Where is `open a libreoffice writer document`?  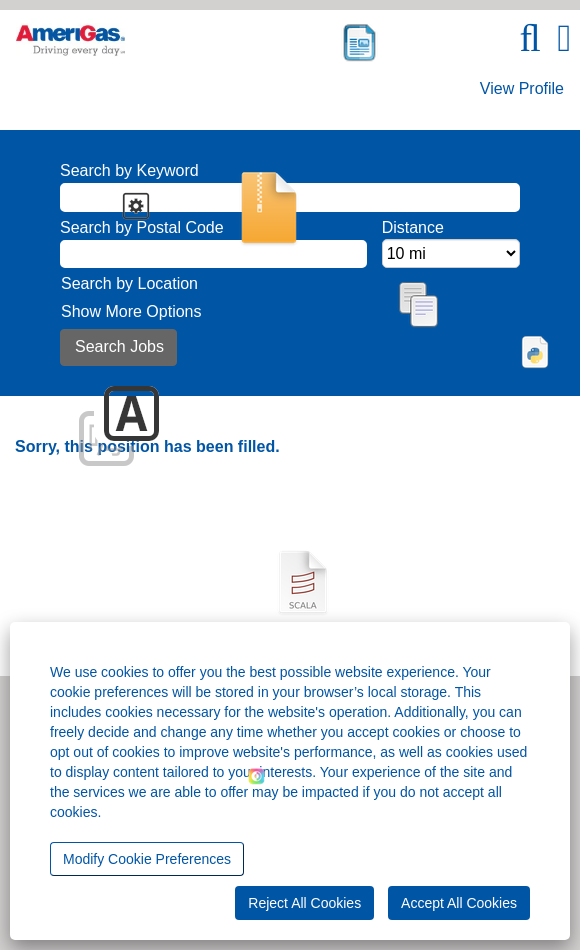
open a libreoffice writer document is located at coordinates (359, 42).